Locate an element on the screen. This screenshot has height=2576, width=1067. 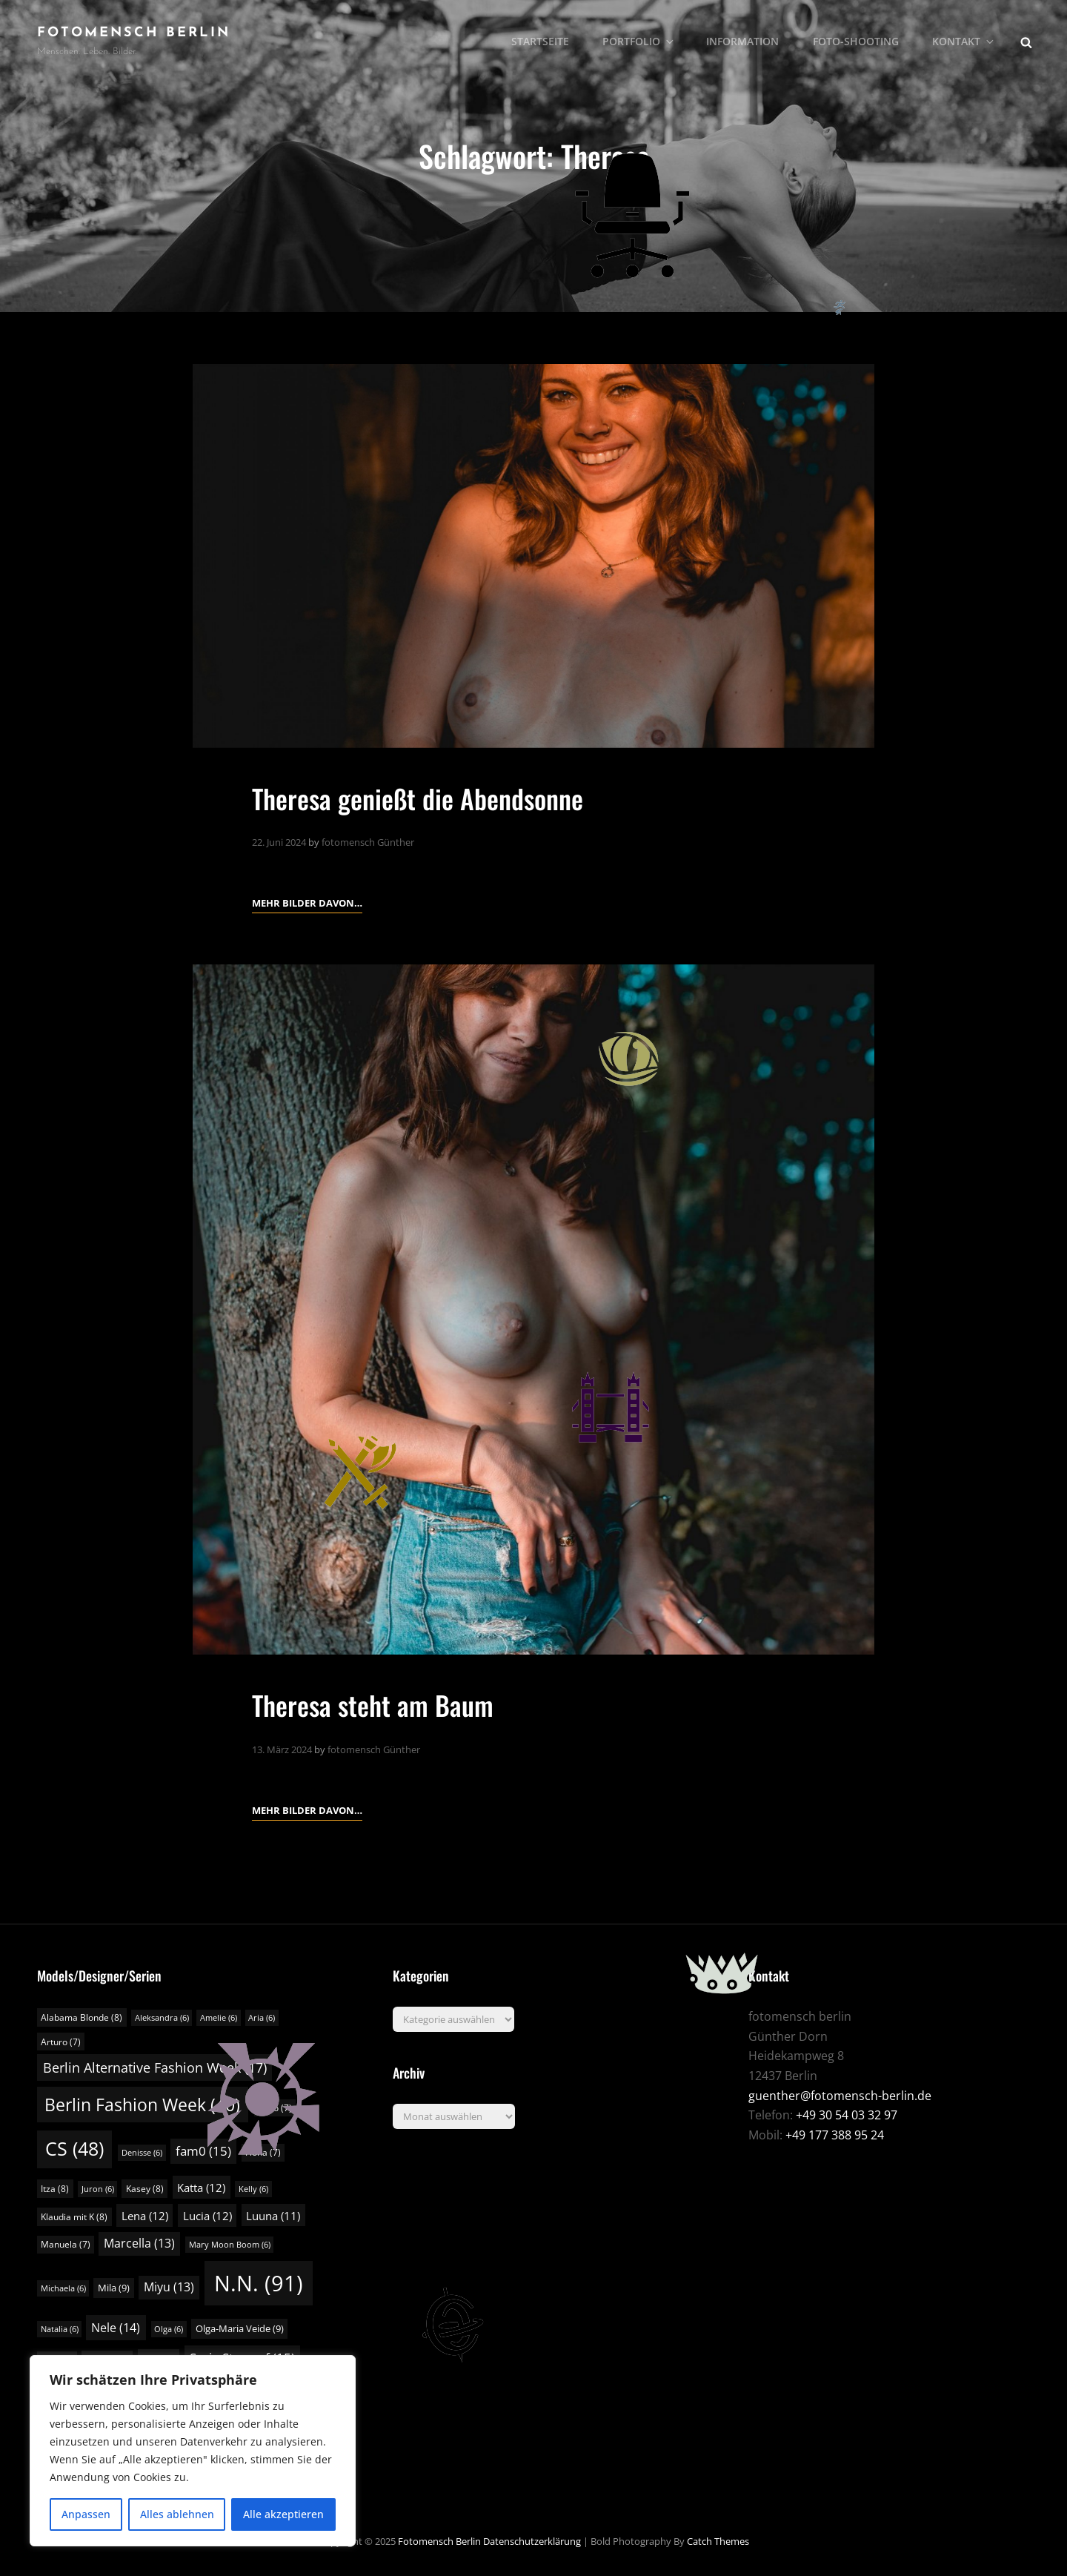
indicates premium or VIP membership status is located at coordinates (722, 1973).